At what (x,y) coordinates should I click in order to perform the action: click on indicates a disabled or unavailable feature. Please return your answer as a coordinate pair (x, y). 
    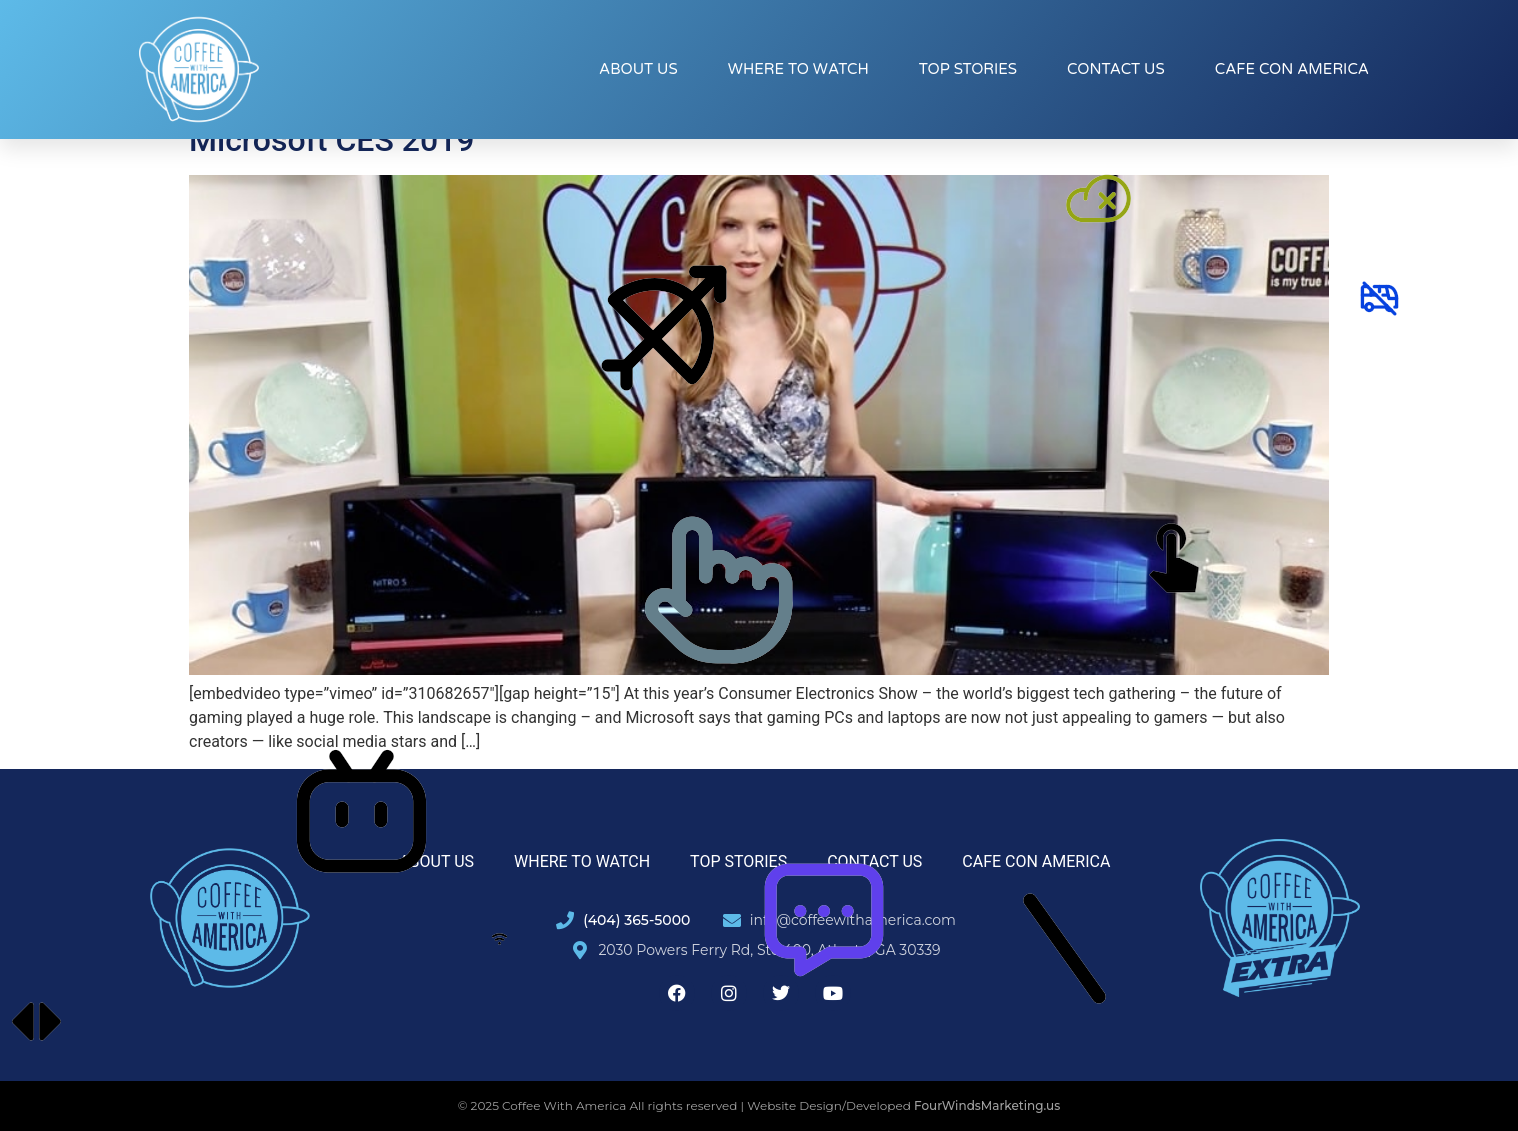
    Looking at the image, I should click on (1064, 948).